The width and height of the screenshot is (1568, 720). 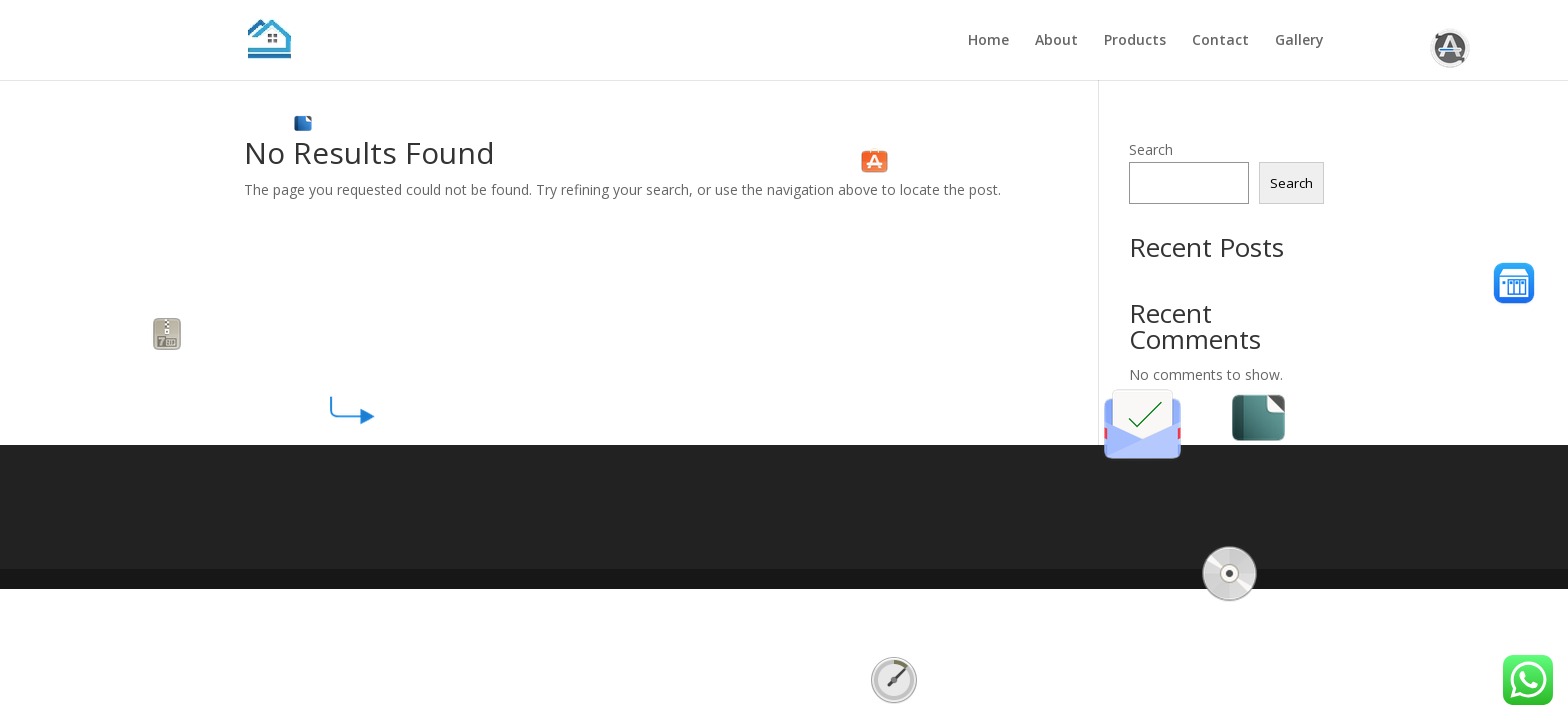 What do you see at coordinates (1142, 428) in the screenshot?
I see `mark email as not junk or spam` at bounding box center [1142, 428].